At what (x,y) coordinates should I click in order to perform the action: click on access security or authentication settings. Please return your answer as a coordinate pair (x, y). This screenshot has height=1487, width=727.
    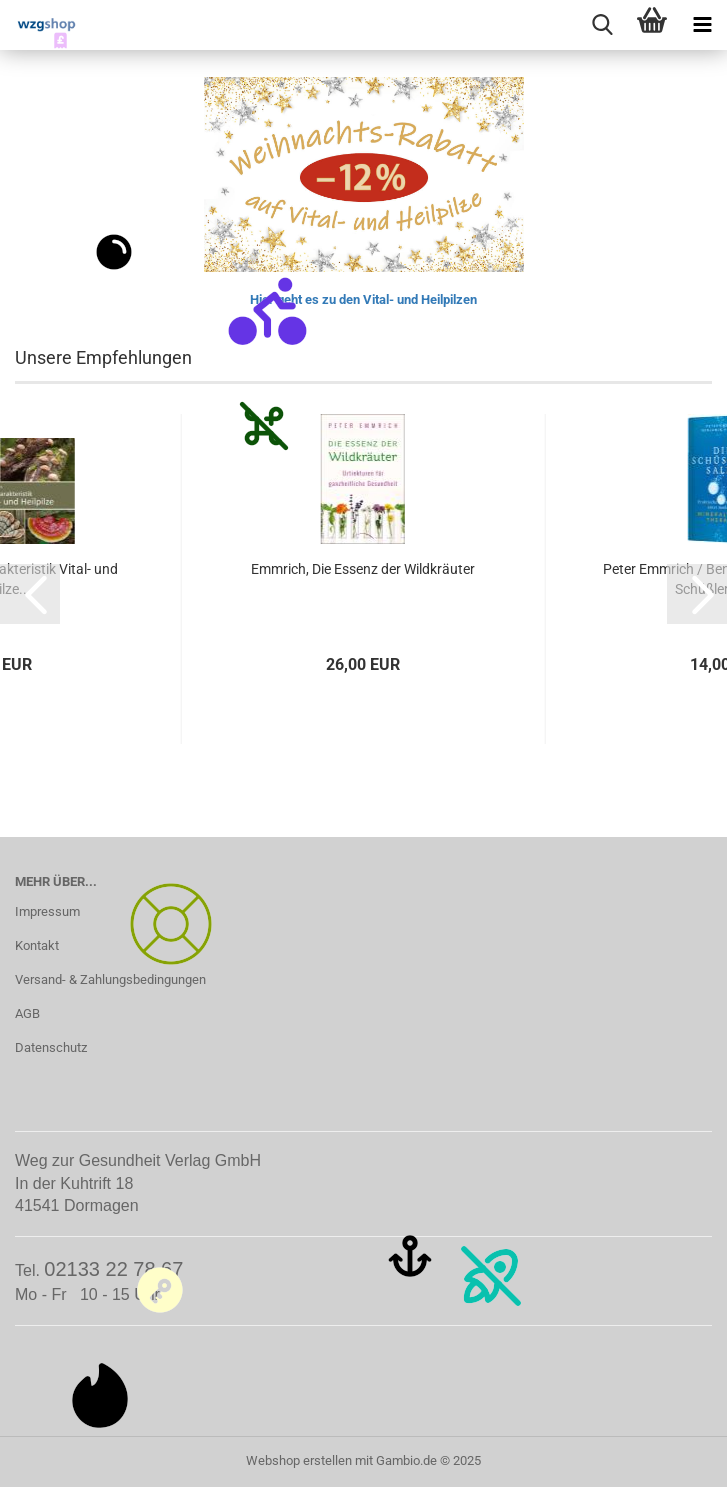
    Looking at the image, I should click on (160, 1290).